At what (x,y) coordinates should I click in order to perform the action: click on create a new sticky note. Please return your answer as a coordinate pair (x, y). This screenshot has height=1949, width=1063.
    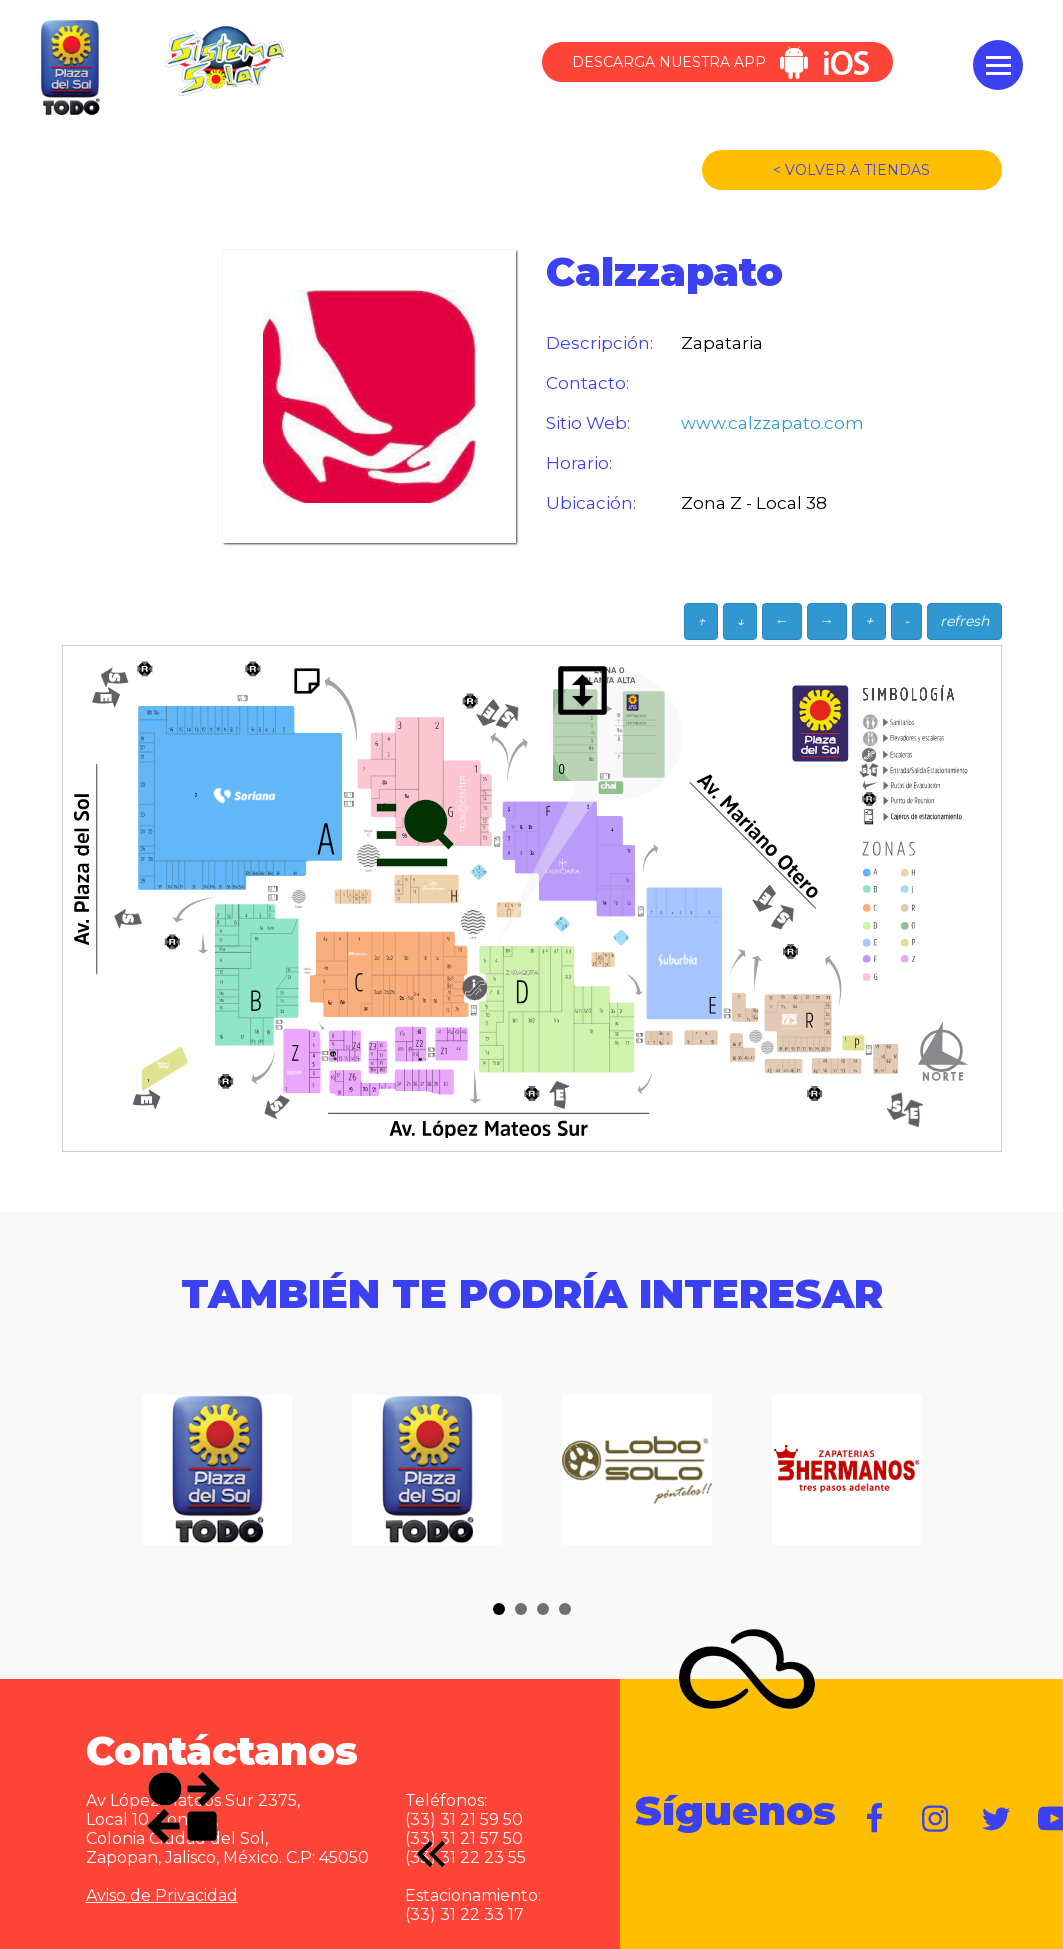
    Looking at the image, I should click on (307, 681).